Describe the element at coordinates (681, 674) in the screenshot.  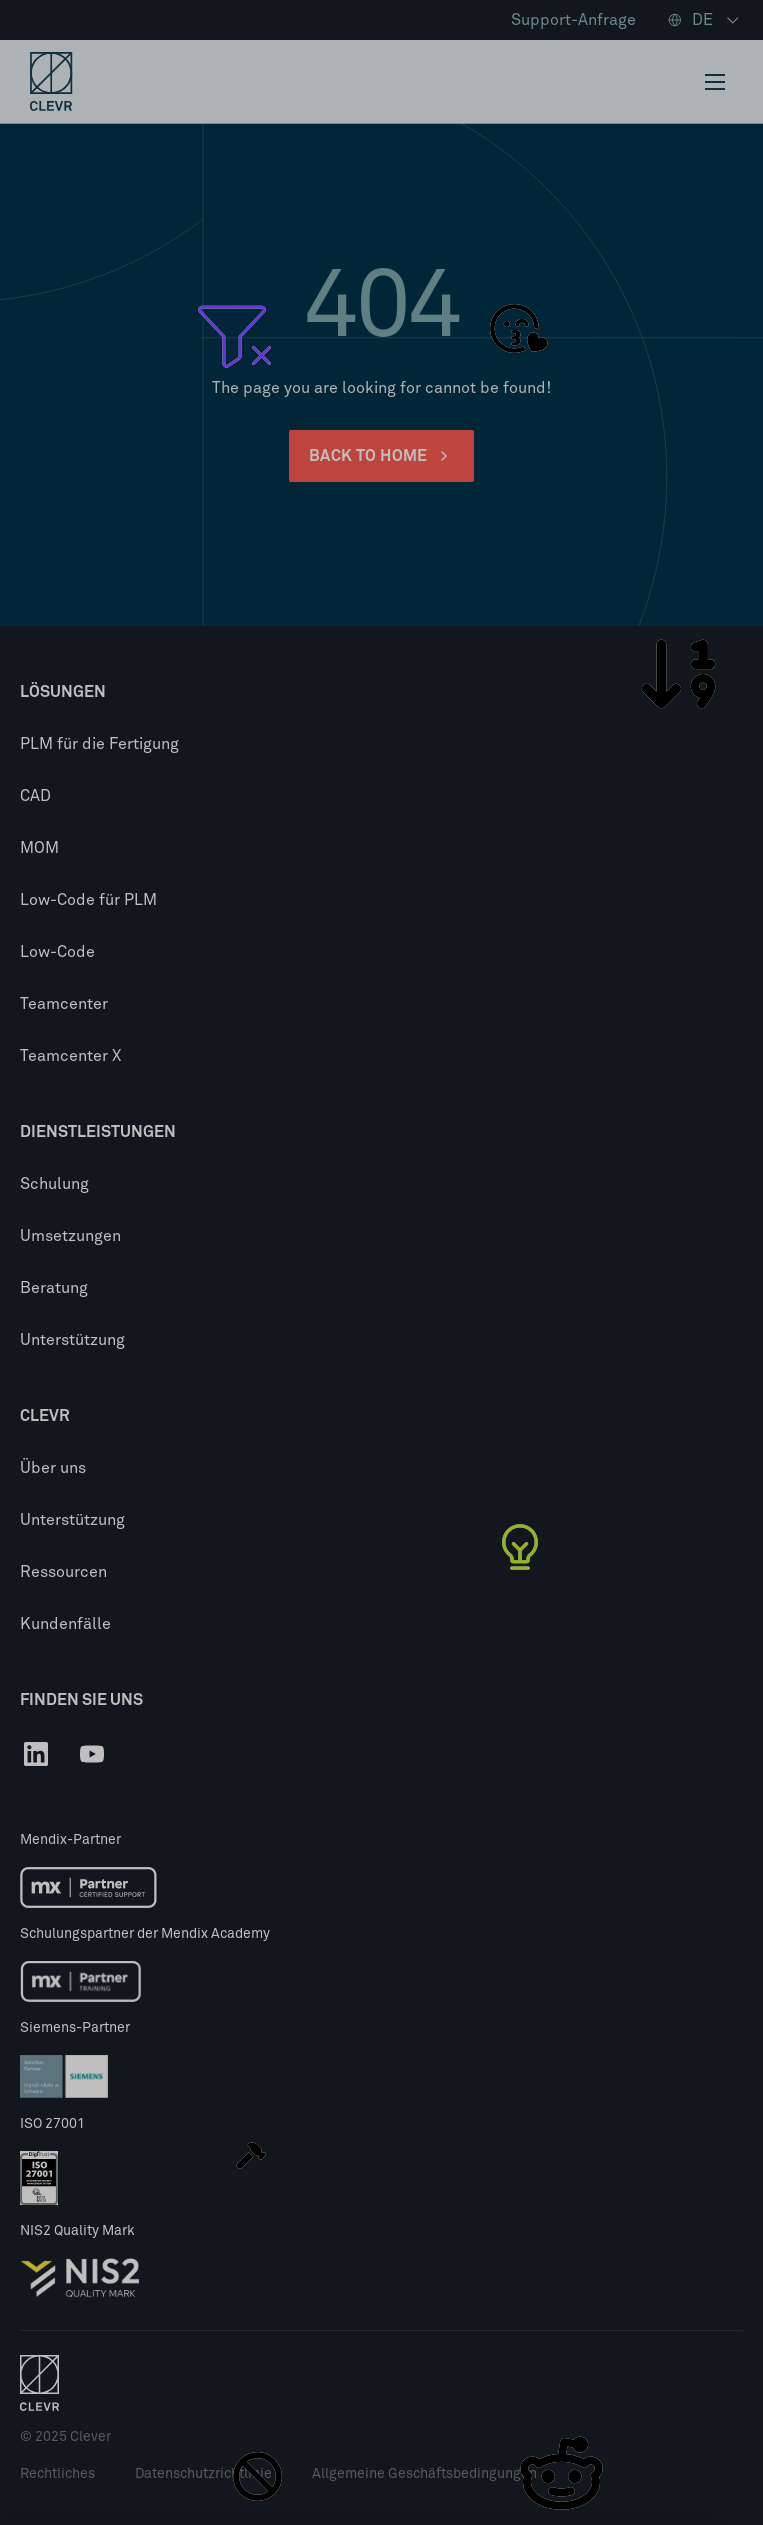
I see `sort numbers in descending order` at that location.